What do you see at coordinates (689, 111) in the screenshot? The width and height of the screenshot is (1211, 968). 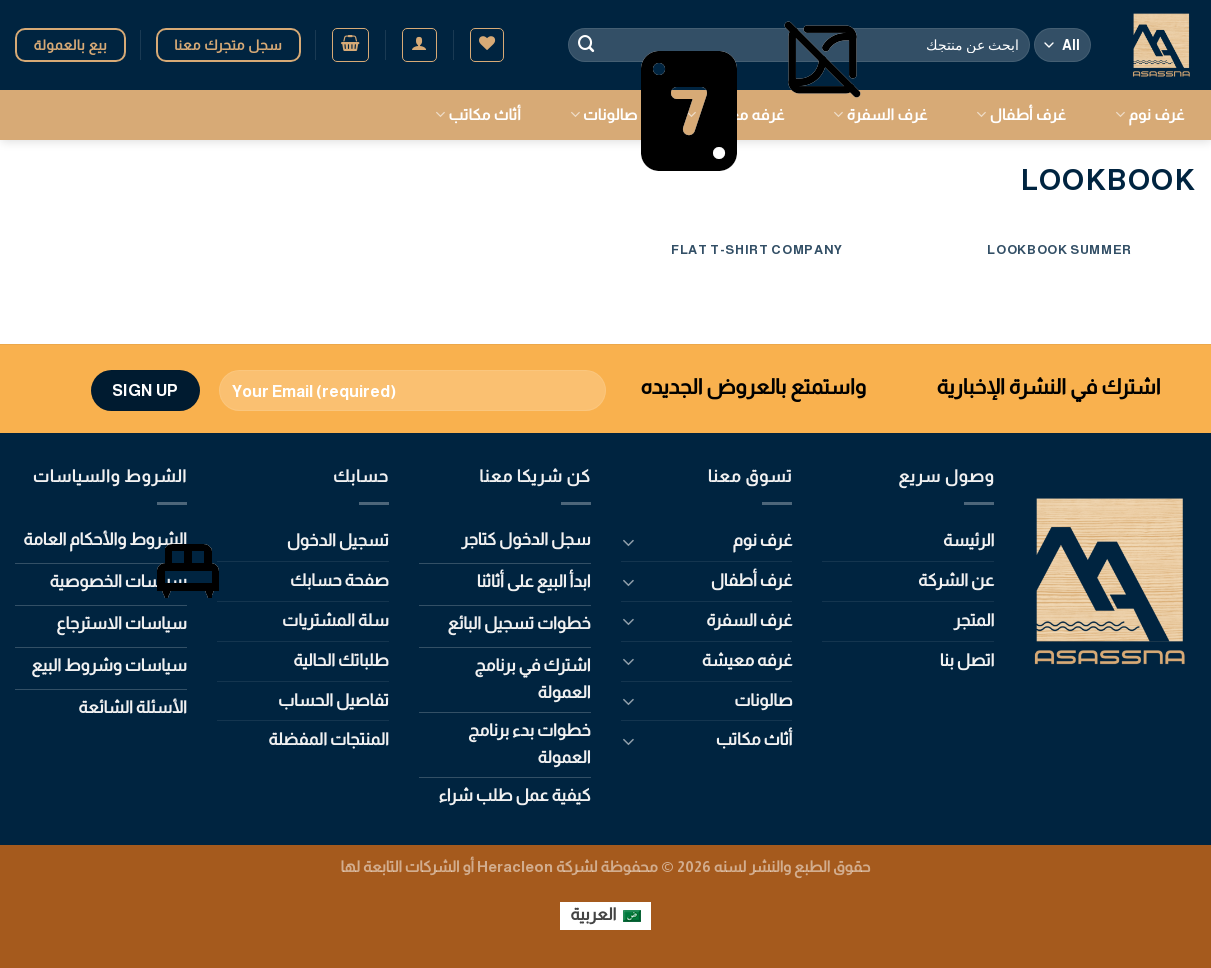 I see `playing card with value 7` at bounding box center [689, 111].